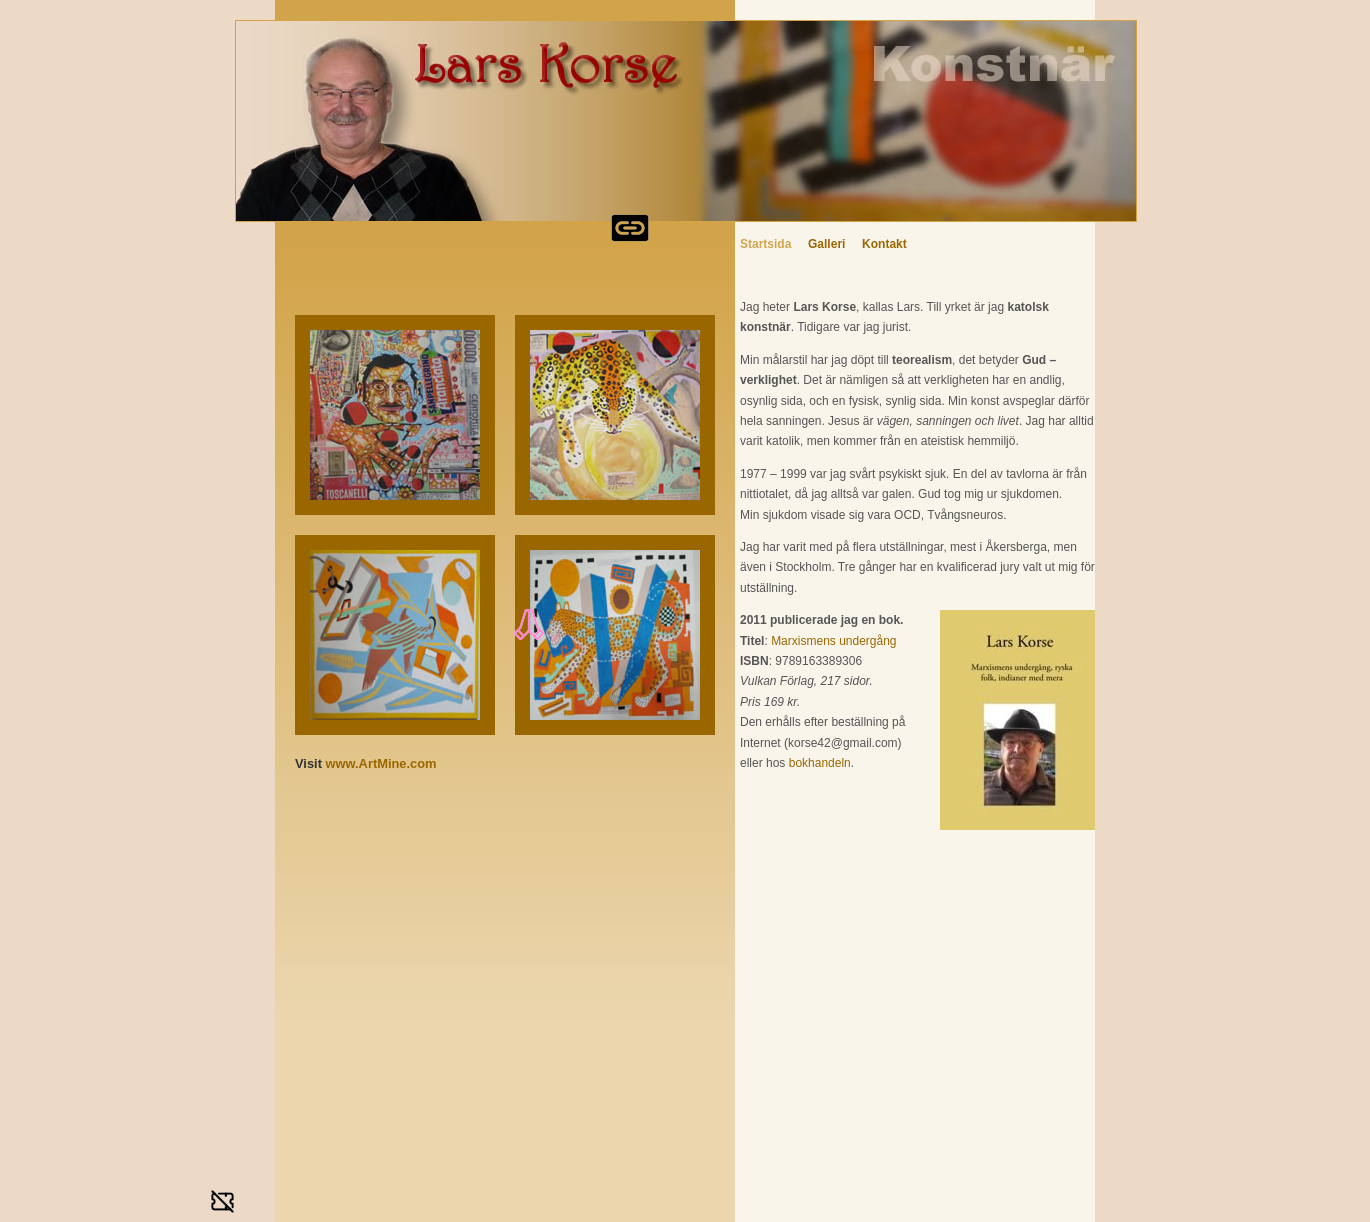 Image resolution: width=1370 pixels, height=1222 pixels. I want to click on copy or share a link, so click(630, 228).